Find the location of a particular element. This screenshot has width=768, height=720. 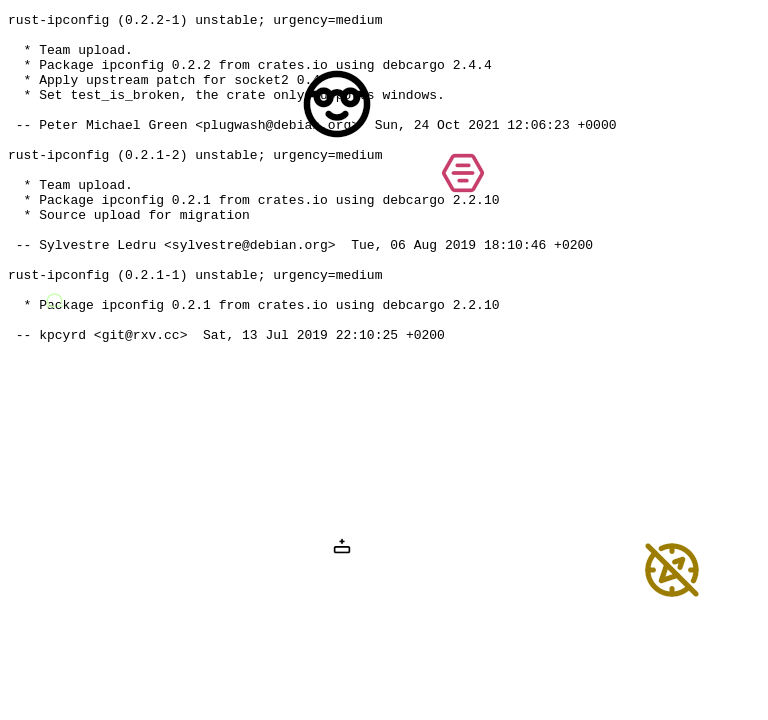

remove a message or conversation is located at coordinates (54, 300).